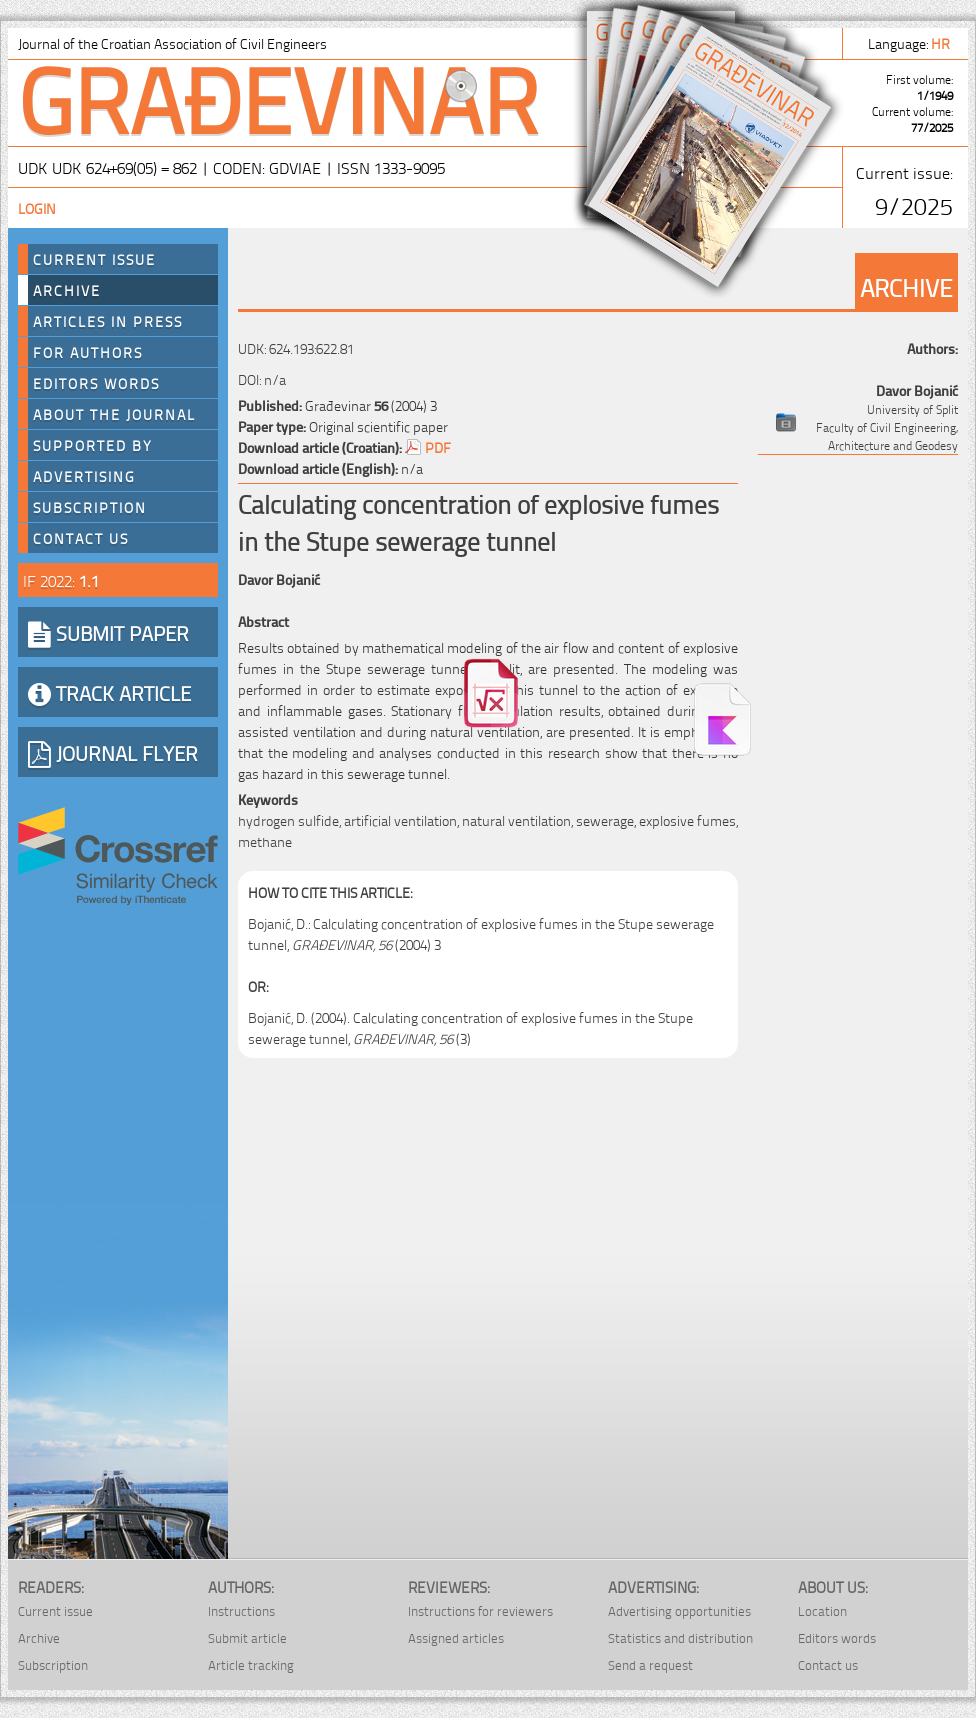  What do you see at coordinates (461, 86) in the screenshot?
I see `indicates a rewritable CD drive or disc` at bounding box center [461, 86].